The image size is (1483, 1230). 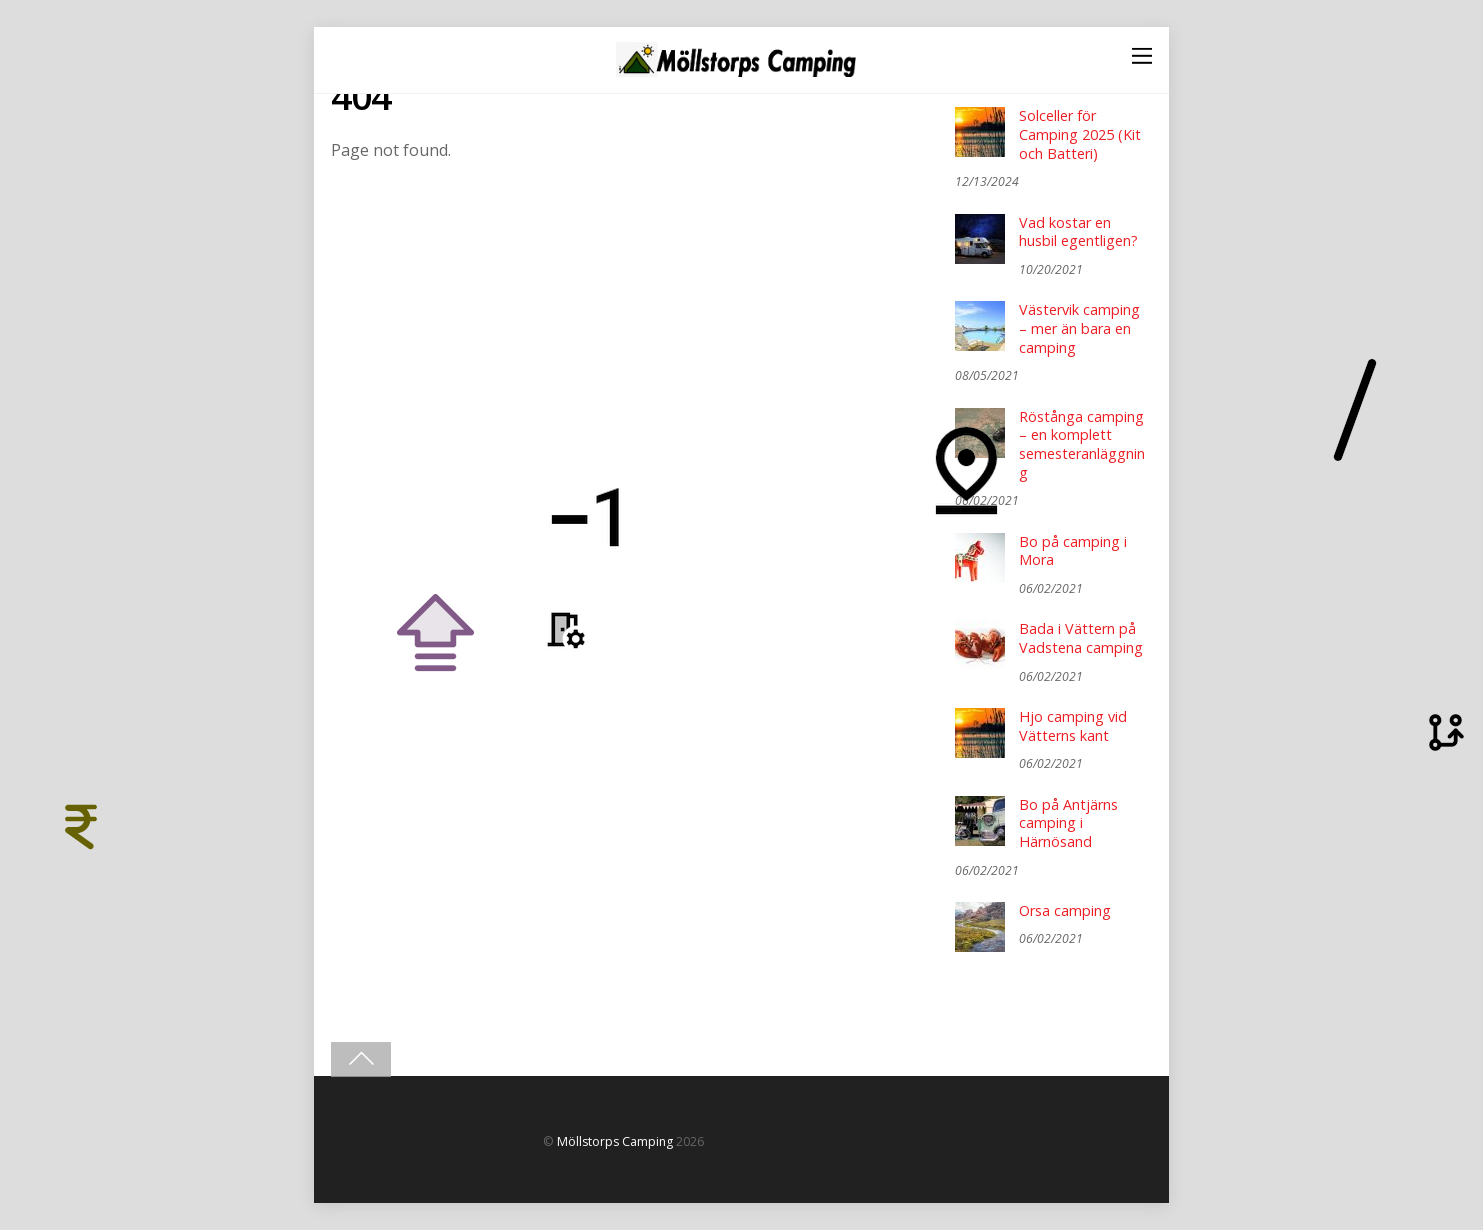 What do you see at coordinates (564, 629) in the screenshot?
I see `adjust room or space preferences` at bounding box center [564, 629].